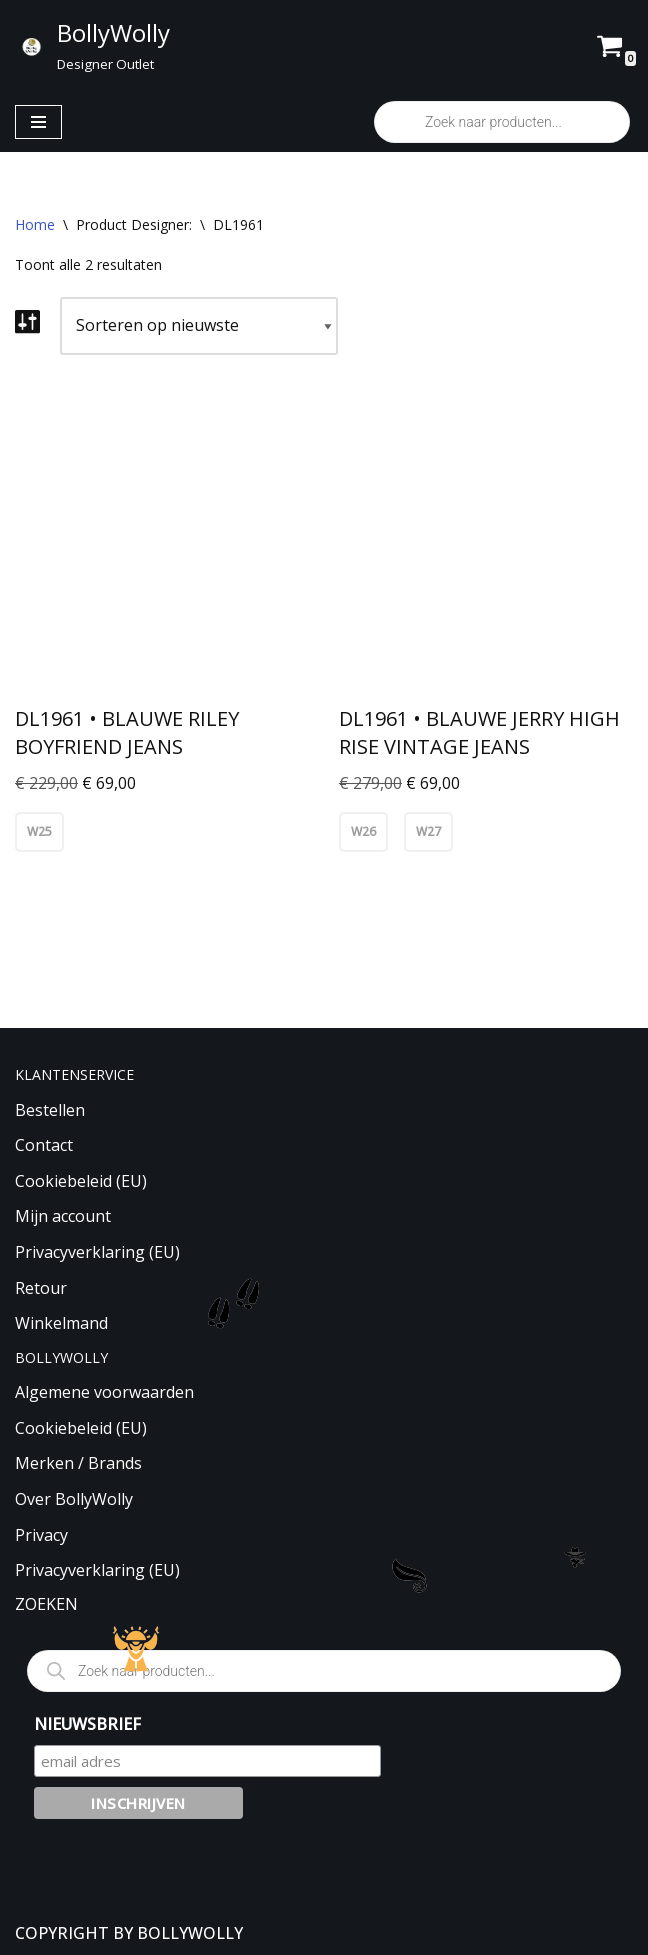 Image resolution: width=648 pixels, height=1955 pixels. I want to click on indicates outlaw or bandit character type, so click(575, 1557).